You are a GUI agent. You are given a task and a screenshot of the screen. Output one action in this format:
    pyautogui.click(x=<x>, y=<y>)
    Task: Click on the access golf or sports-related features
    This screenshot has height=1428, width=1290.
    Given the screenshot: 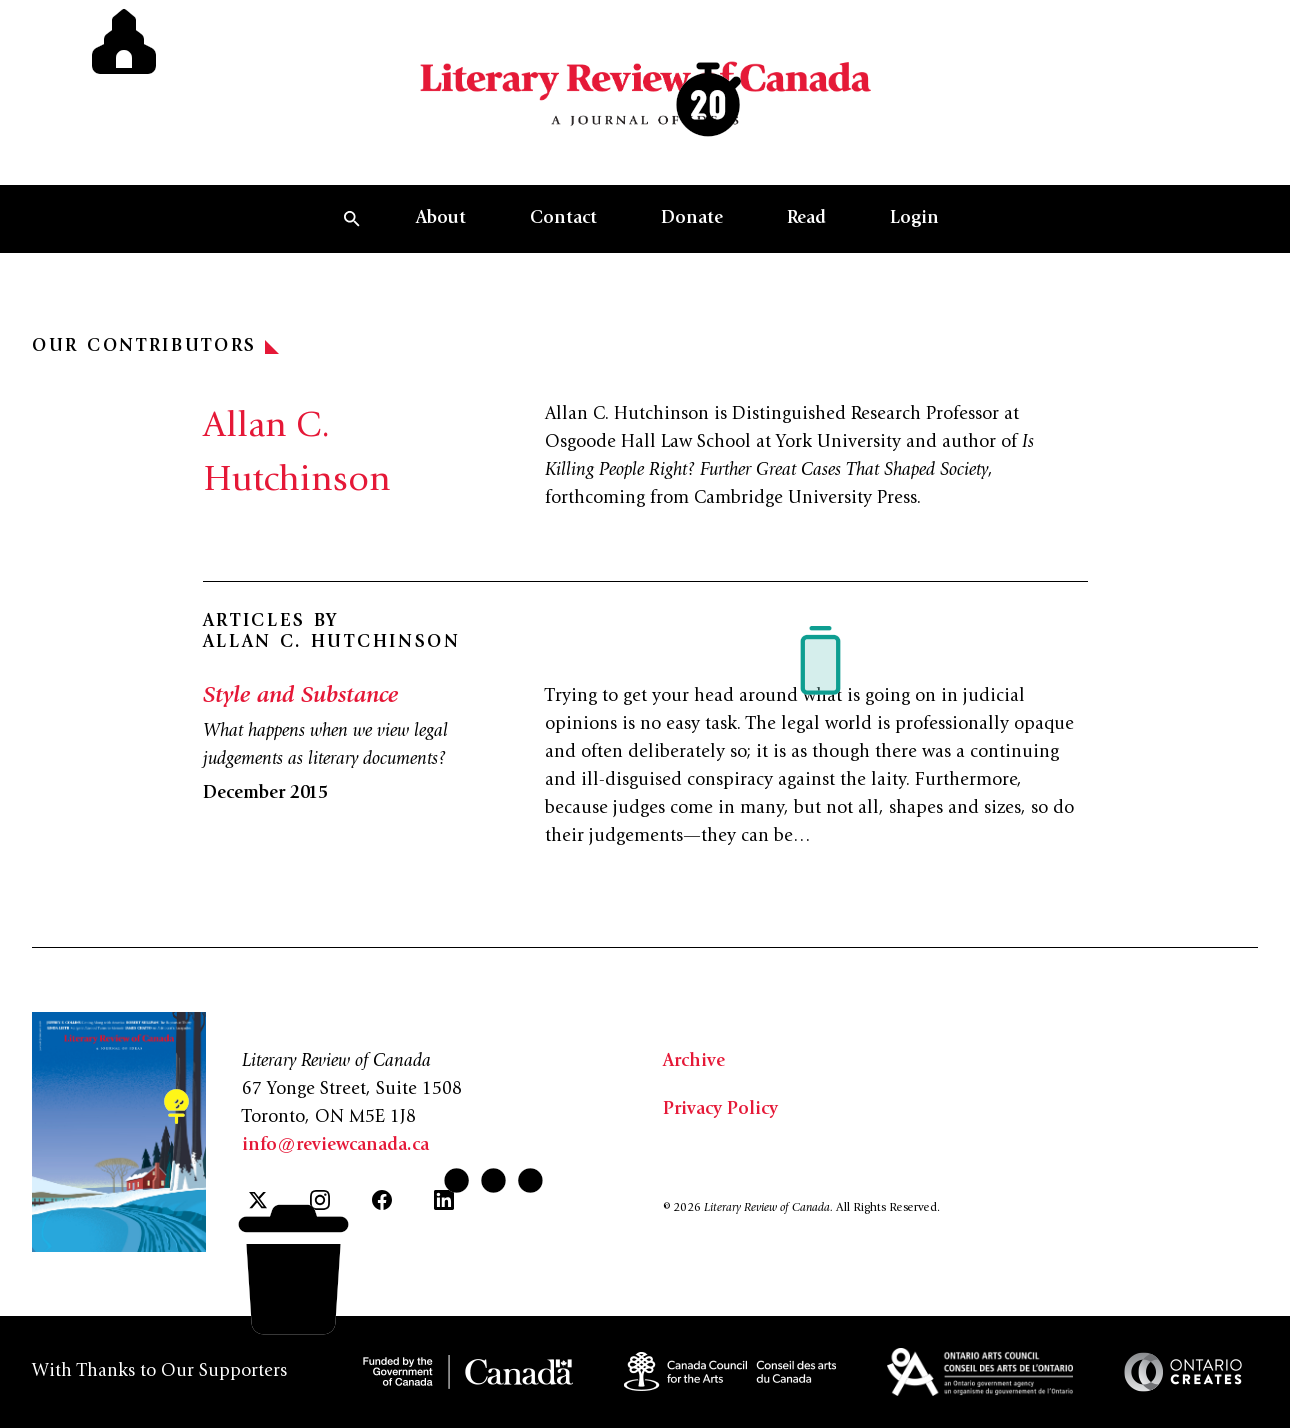 What is the action you would take?
    pyautogui.click(x=176, y=1105)
    